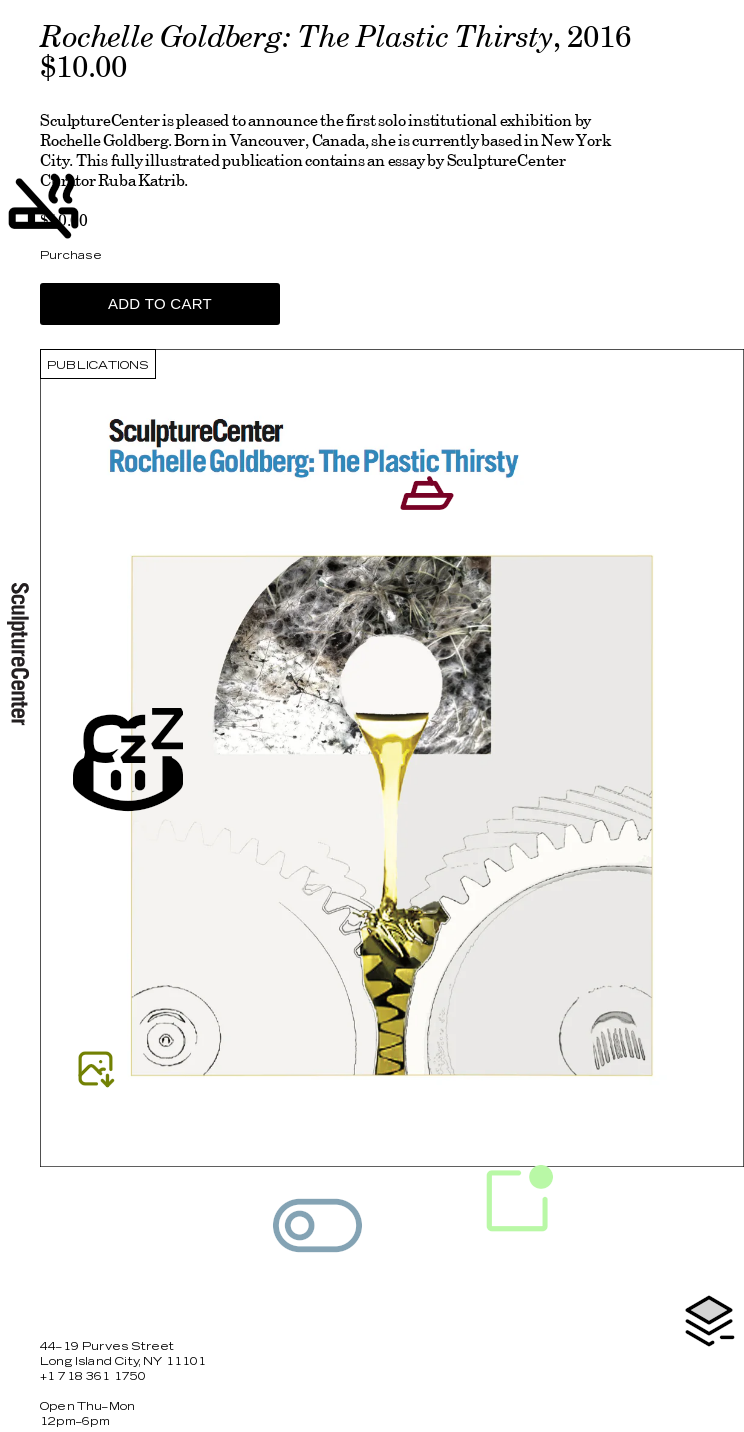 This screenshot has height=1432, width=744. What do you see at coordinates (317, 1225) in the screenshot?
I see `toggle switch in off position` at bounding box center [317, 1225].